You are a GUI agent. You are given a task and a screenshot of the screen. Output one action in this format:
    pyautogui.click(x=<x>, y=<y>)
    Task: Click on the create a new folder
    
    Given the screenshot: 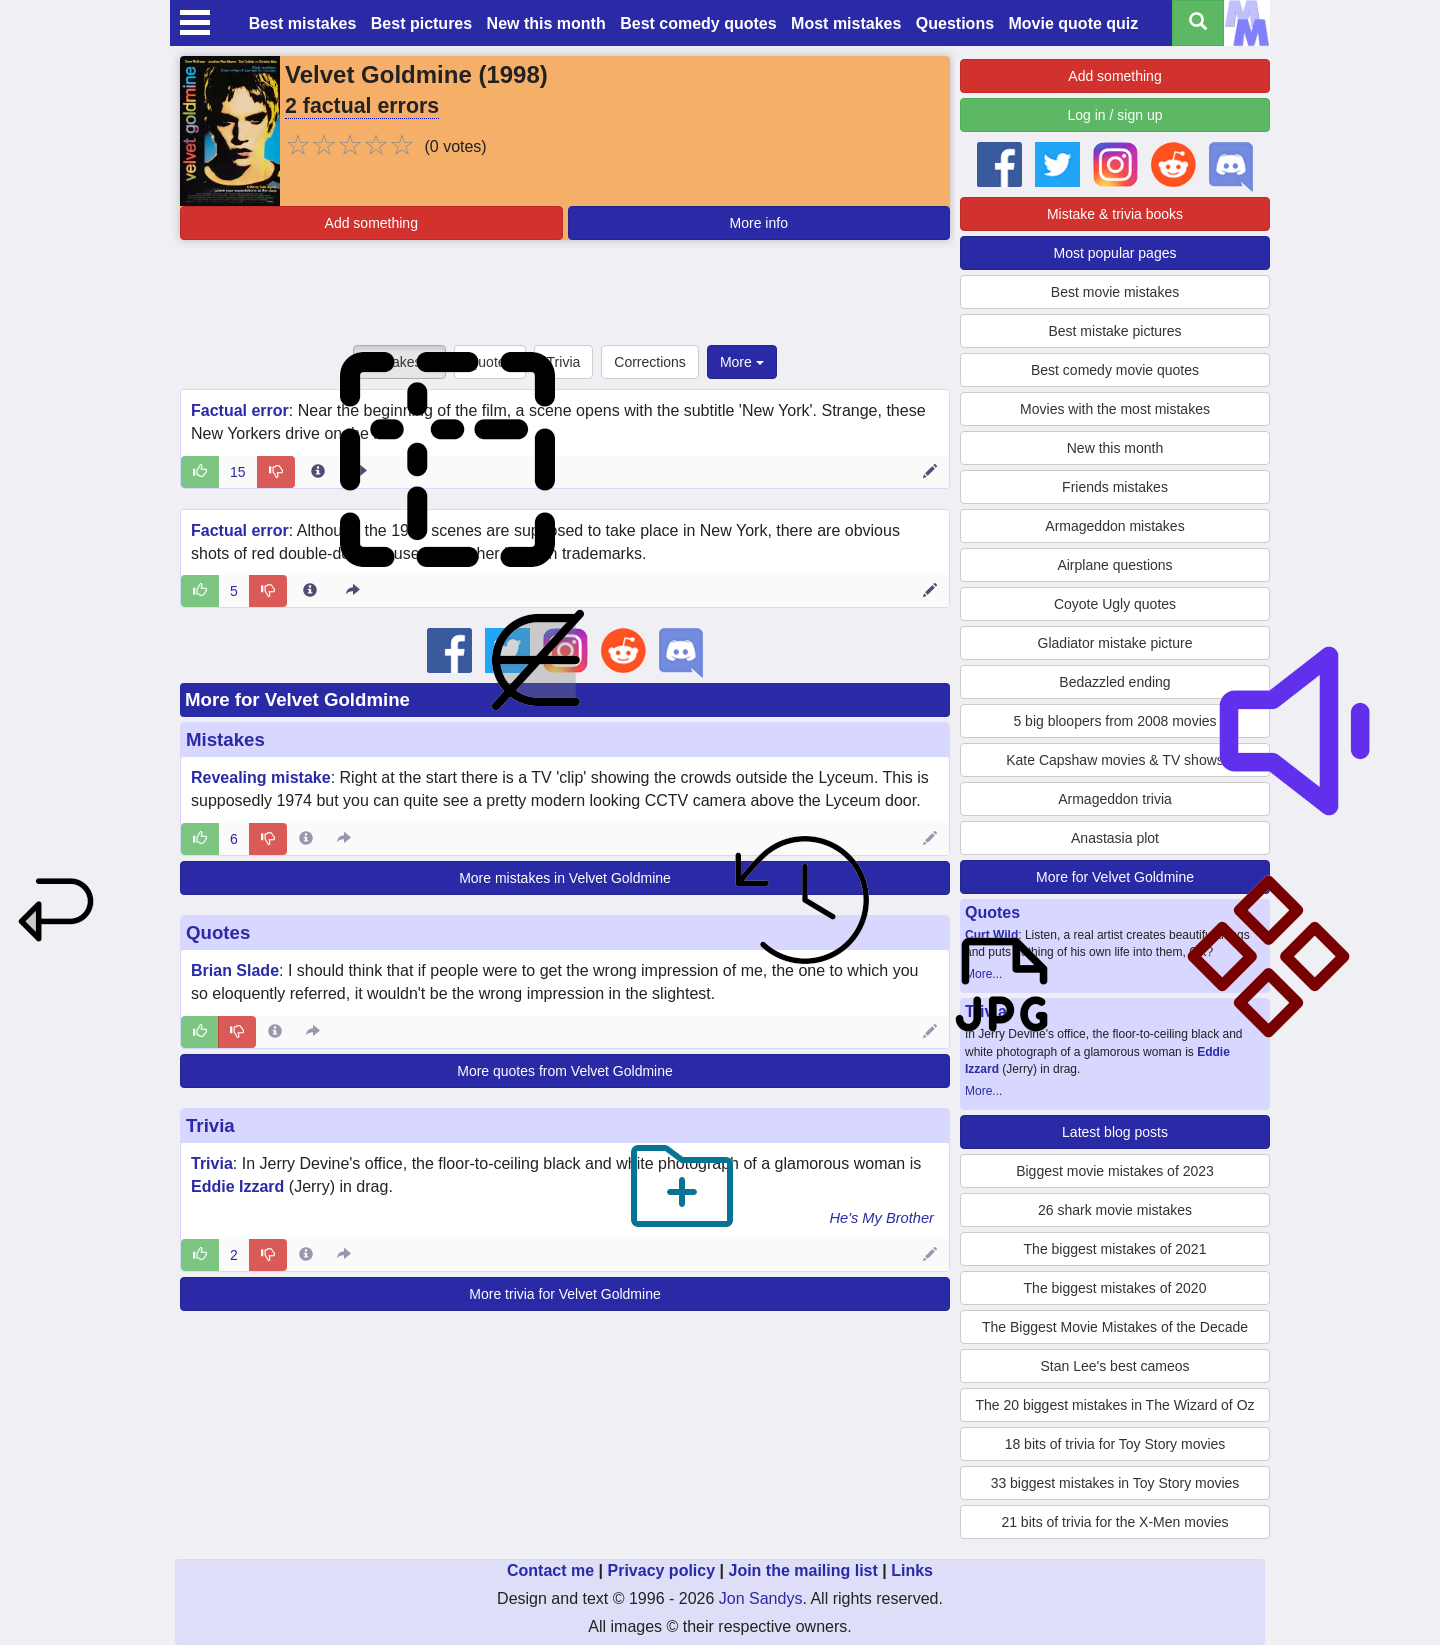 What is the action you would take?
    pyautogui.click(x=682, y=1184)
    